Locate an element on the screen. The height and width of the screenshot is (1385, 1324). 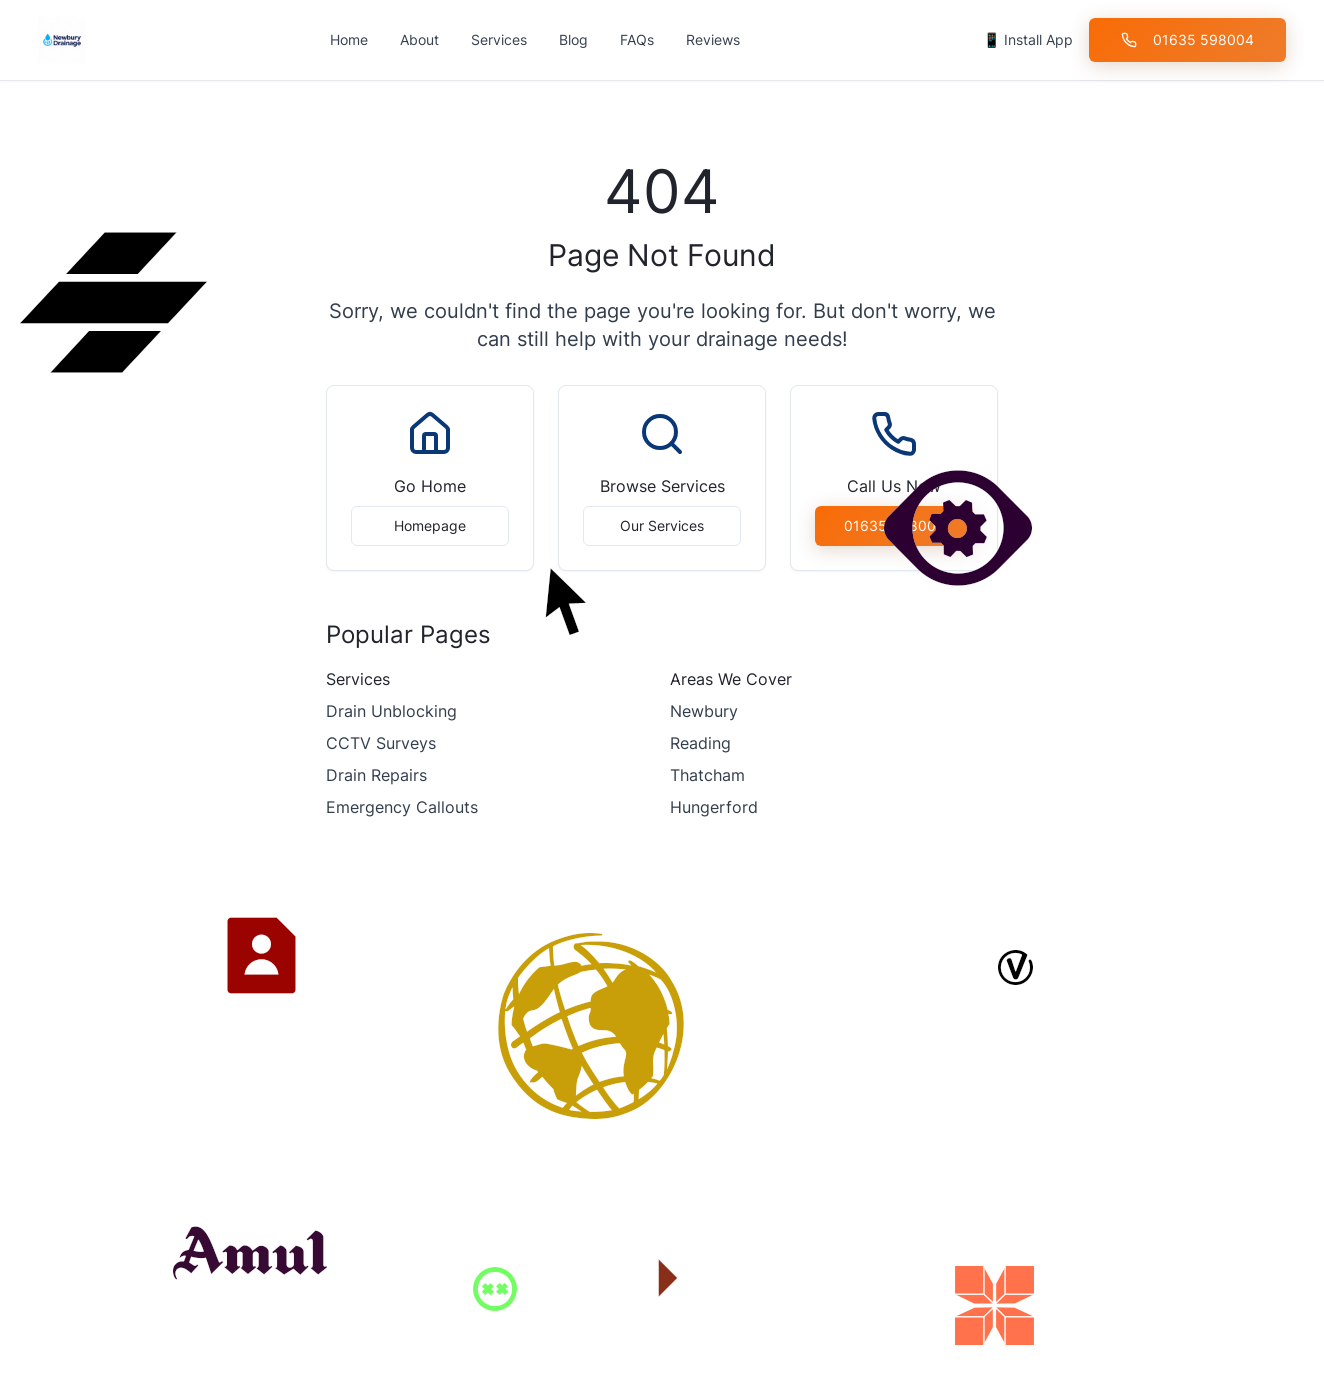
view user profile document is located at coordinates (261, 955).